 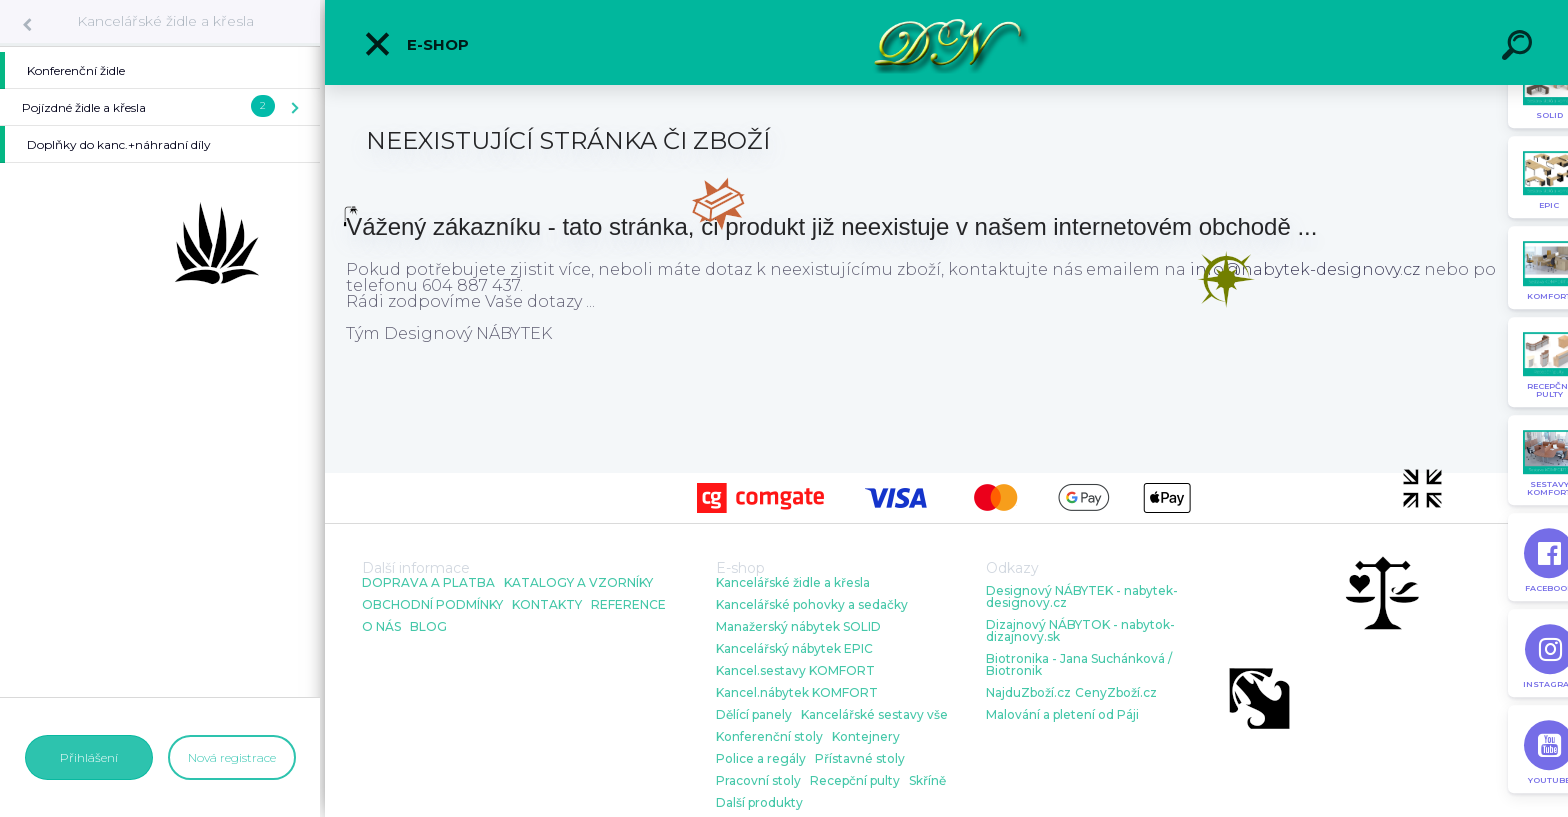 What do you see at coordinates (1226, 278) in the screenshot?
I see `activate eclipse or flare visual effect` at bounding box center [1226, 278].